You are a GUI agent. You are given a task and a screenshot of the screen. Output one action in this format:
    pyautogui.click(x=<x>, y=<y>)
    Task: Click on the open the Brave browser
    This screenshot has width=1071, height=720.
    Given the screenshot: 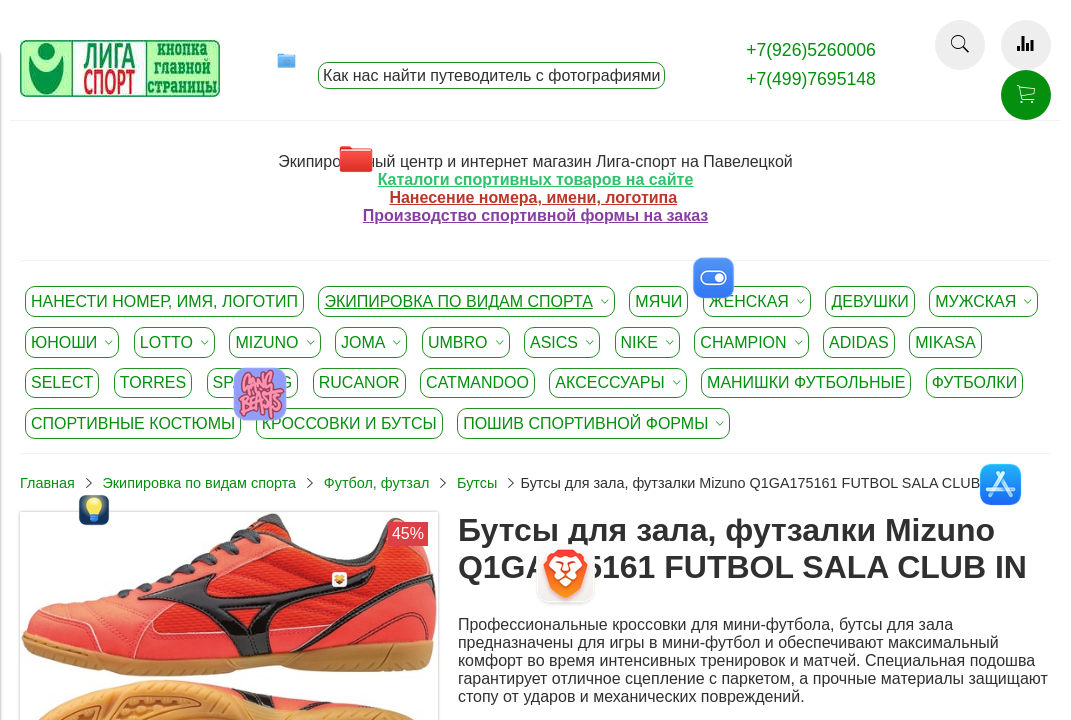 What is the action you would take?
    pyautogui.click(x=565, y=573)
    